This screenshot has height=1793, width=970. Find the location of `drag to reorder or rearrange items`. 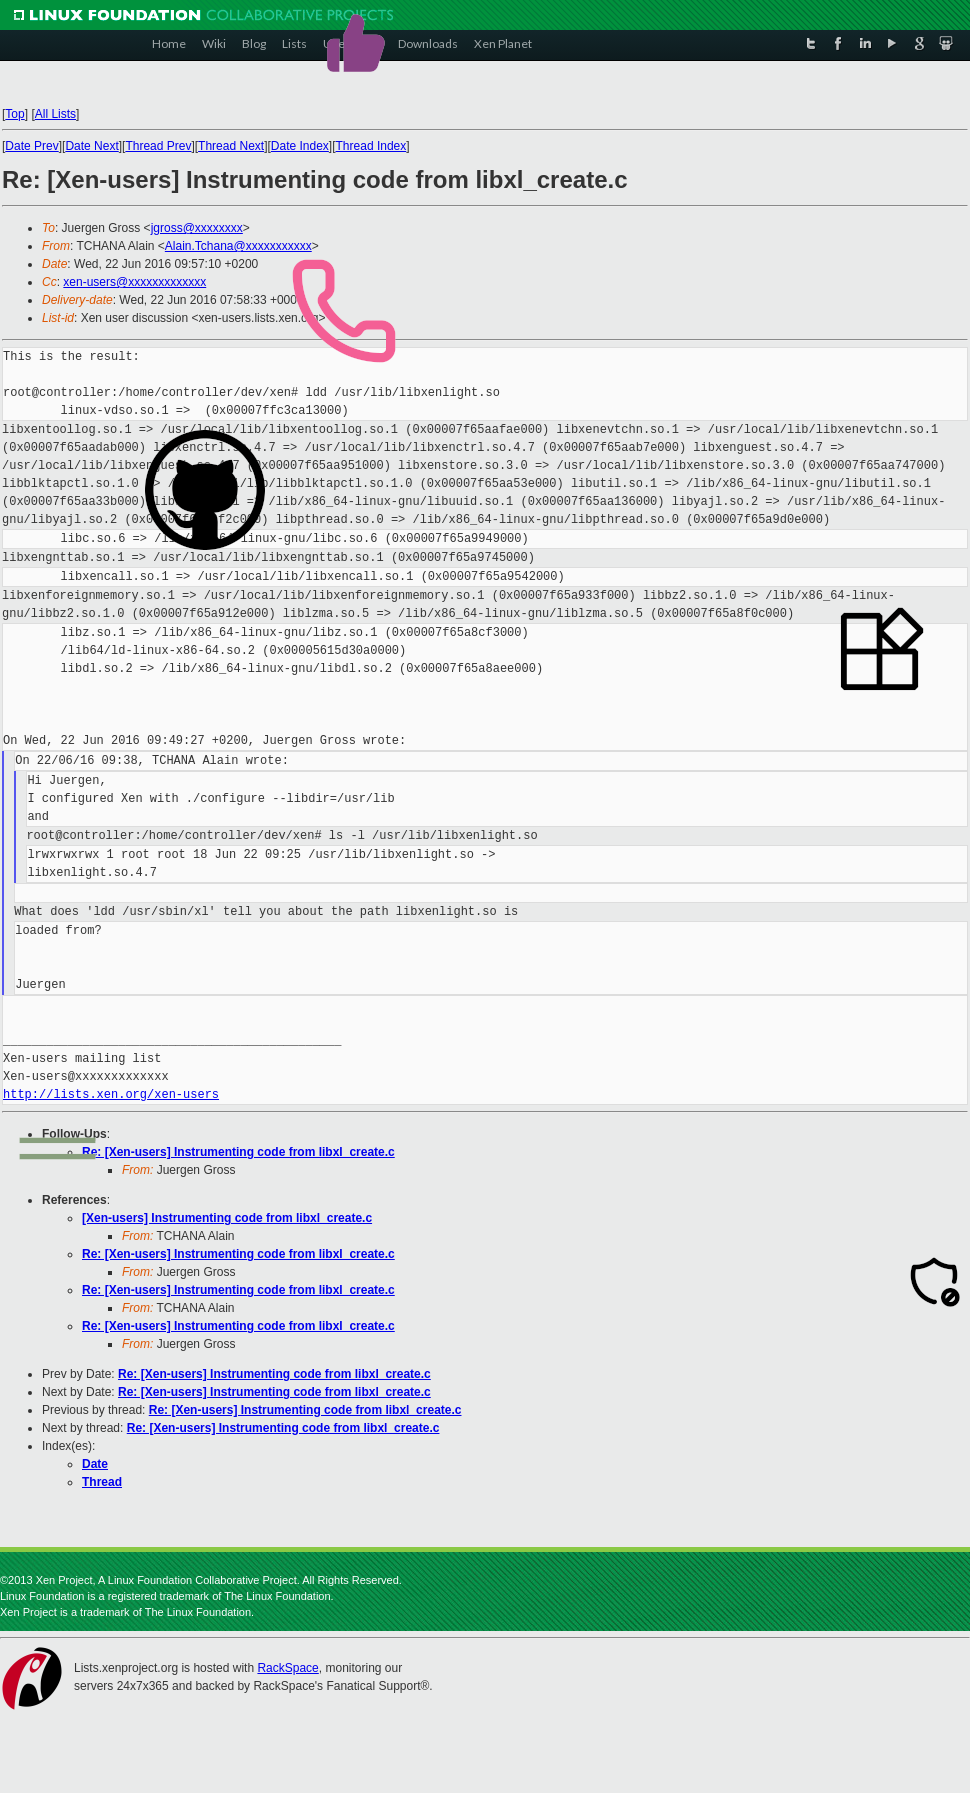

drag to reorder or rearrange items is located at coordinates (57, 1148).